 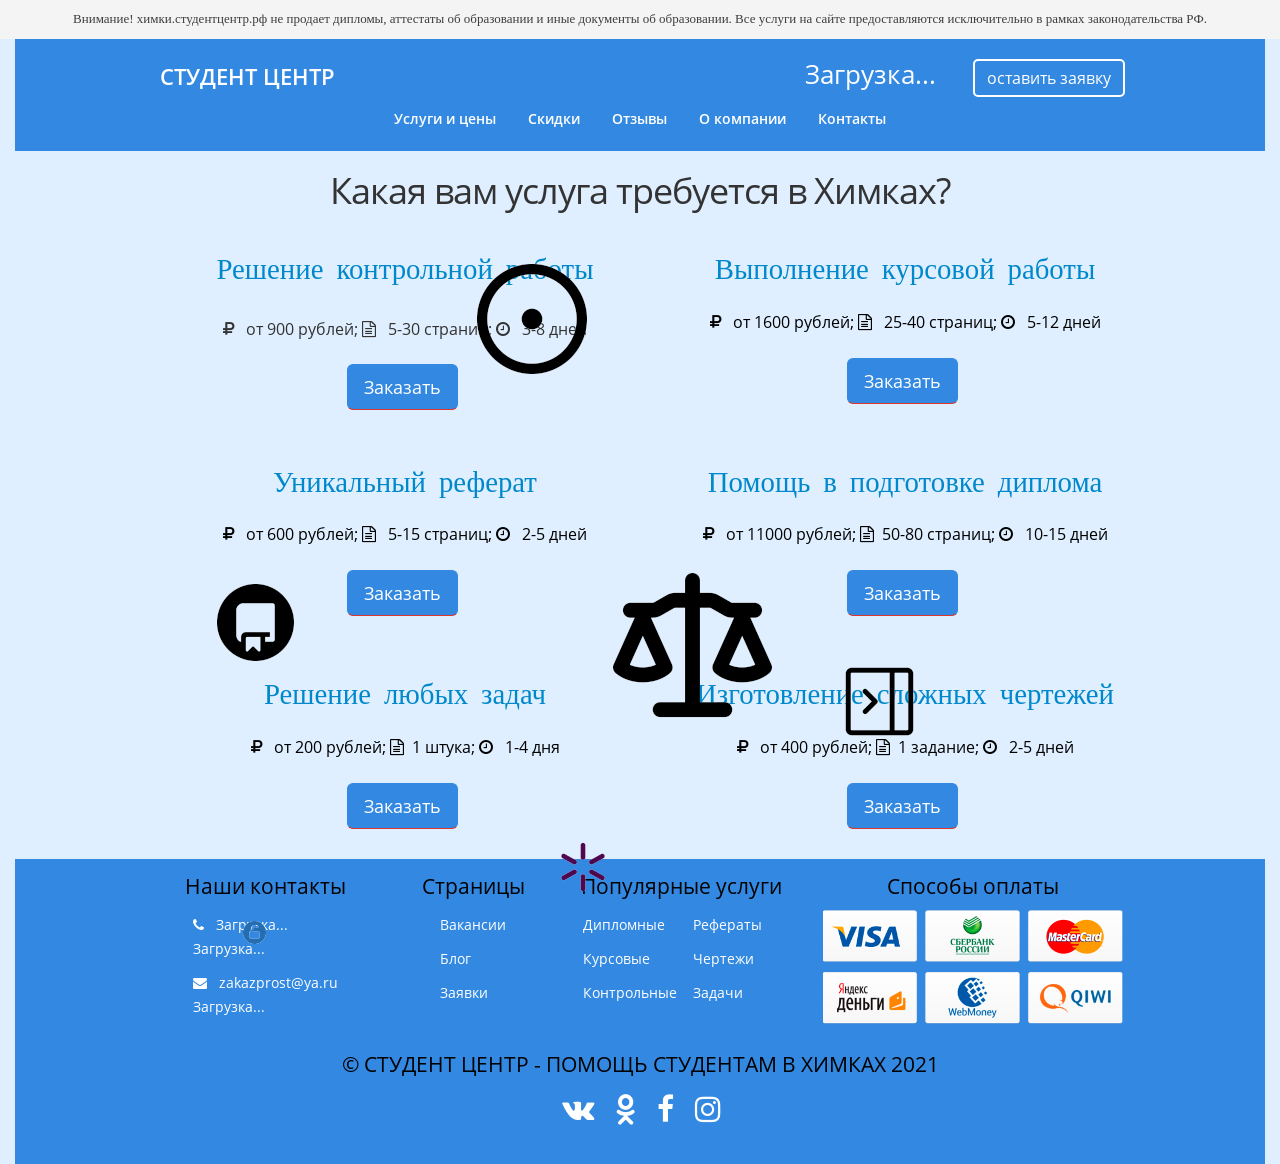 What do you see at coordinates (255, 622) in the screenshot?
I see `repository activity in your feed` at bounding box center [255, 622].